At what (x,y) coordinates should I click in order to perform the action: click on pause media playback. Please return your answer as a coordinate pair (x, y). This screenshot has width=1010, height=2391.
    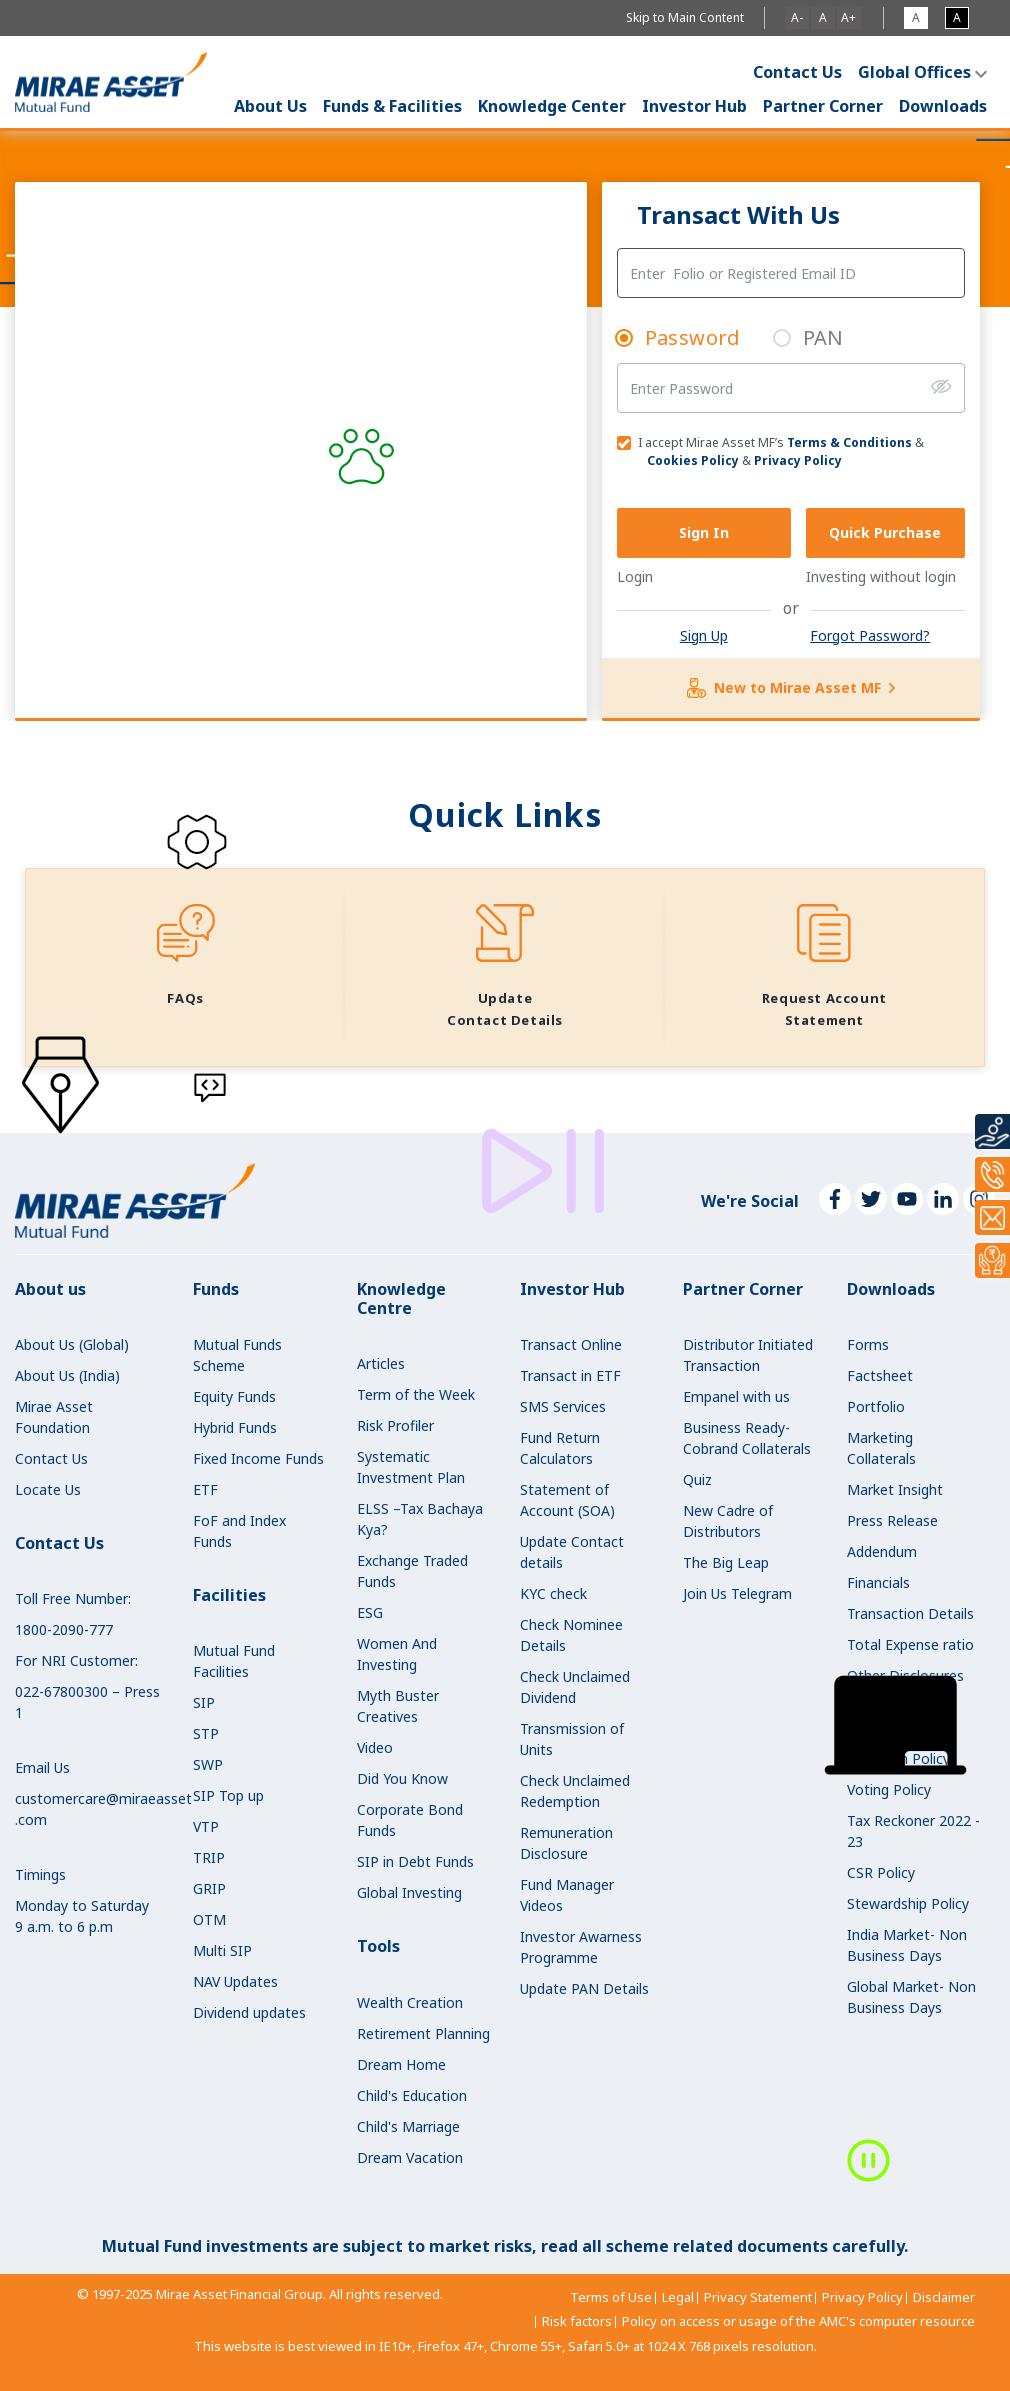
    Looking at the image, I should click on (868, 2160).